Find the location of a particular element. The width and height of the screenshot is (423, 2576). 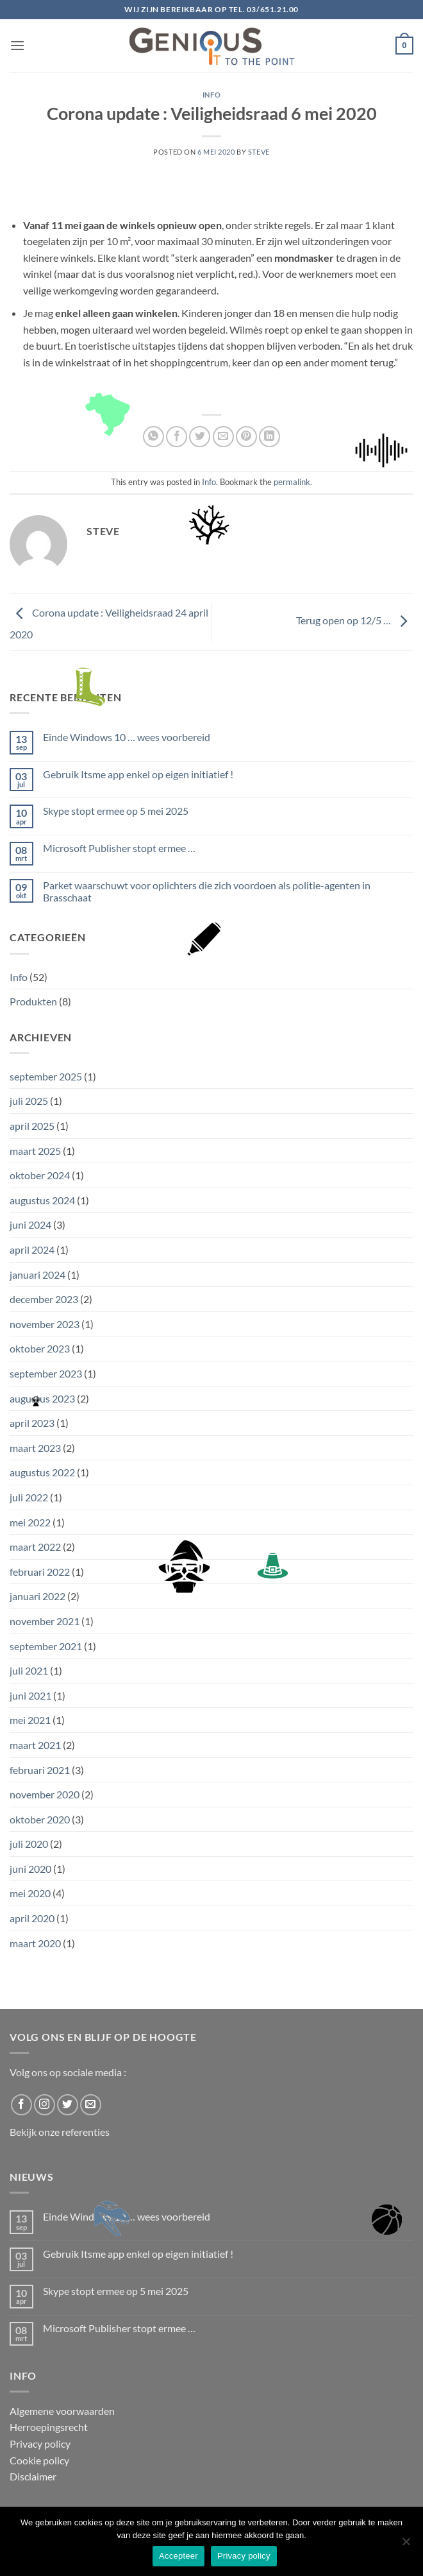

access sci-fi or space-themed games is located at coordinates (36, 1401).